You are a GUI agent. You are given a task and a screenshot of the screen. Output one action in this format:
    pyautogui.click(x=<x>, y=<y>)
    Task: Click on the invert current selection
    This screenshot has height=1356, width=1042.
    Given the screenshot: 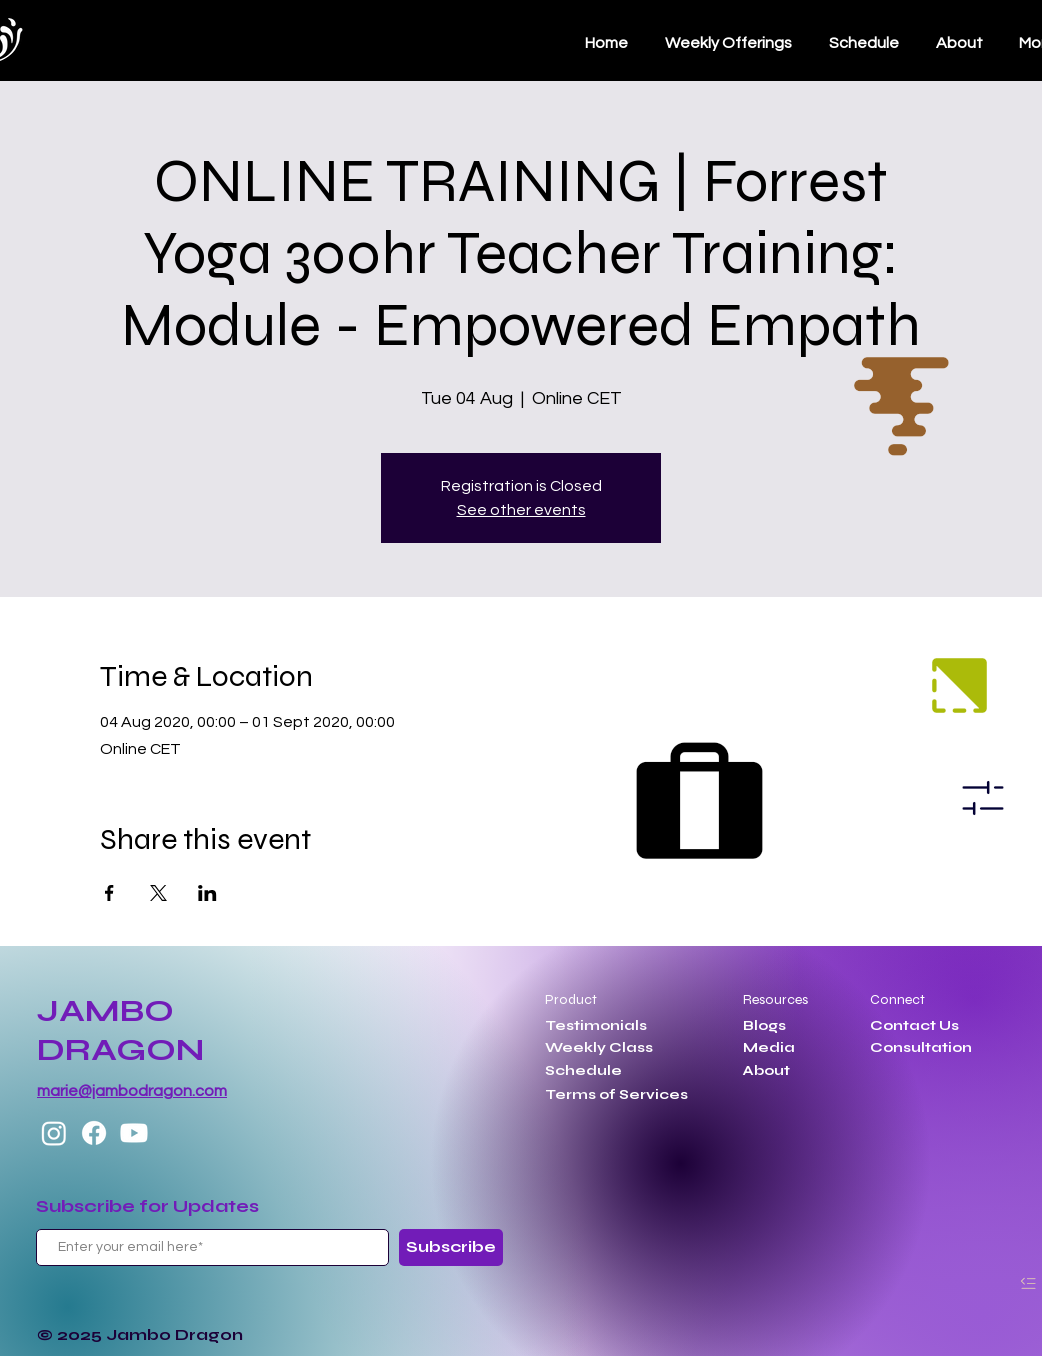 What is the action you would take?
    pyautogui.click(x=959, y=685)
    